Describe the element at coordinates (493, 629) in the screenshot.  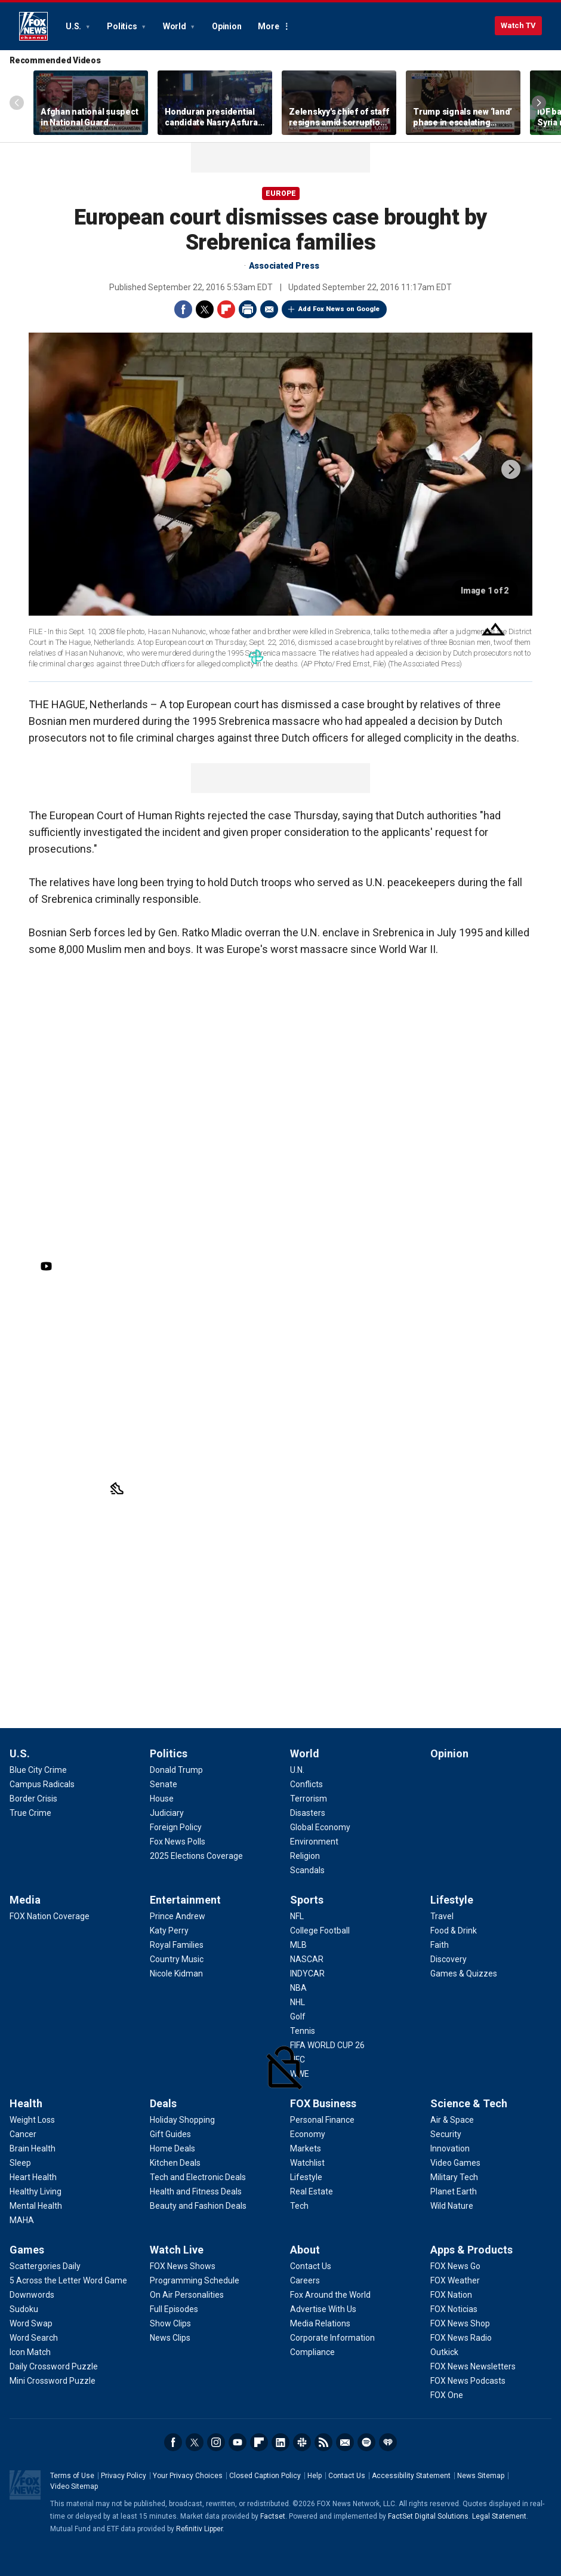
I see `switch to terrain map view` at that location.